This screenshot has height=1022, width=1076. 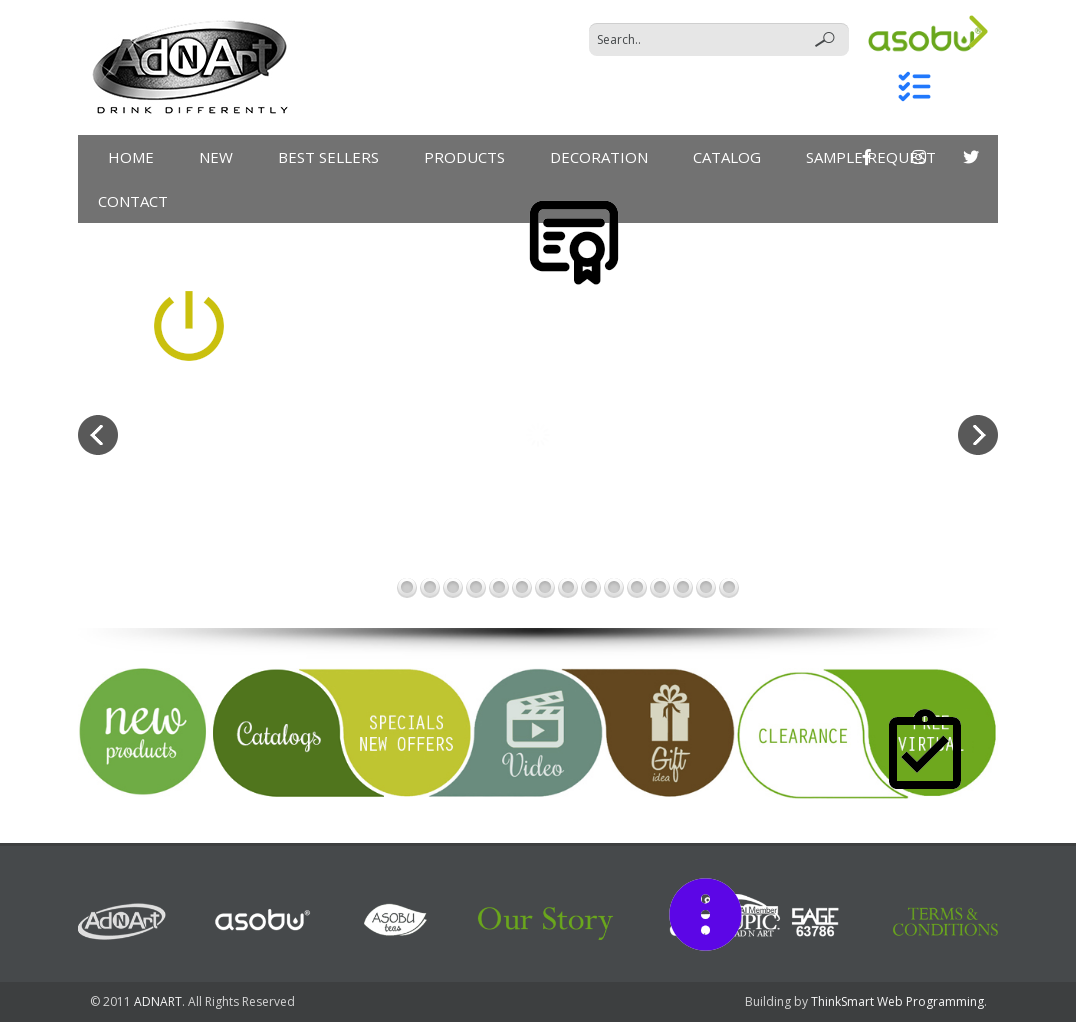 I want to click on turn off or shut down the device, so click(x=189, y=326).